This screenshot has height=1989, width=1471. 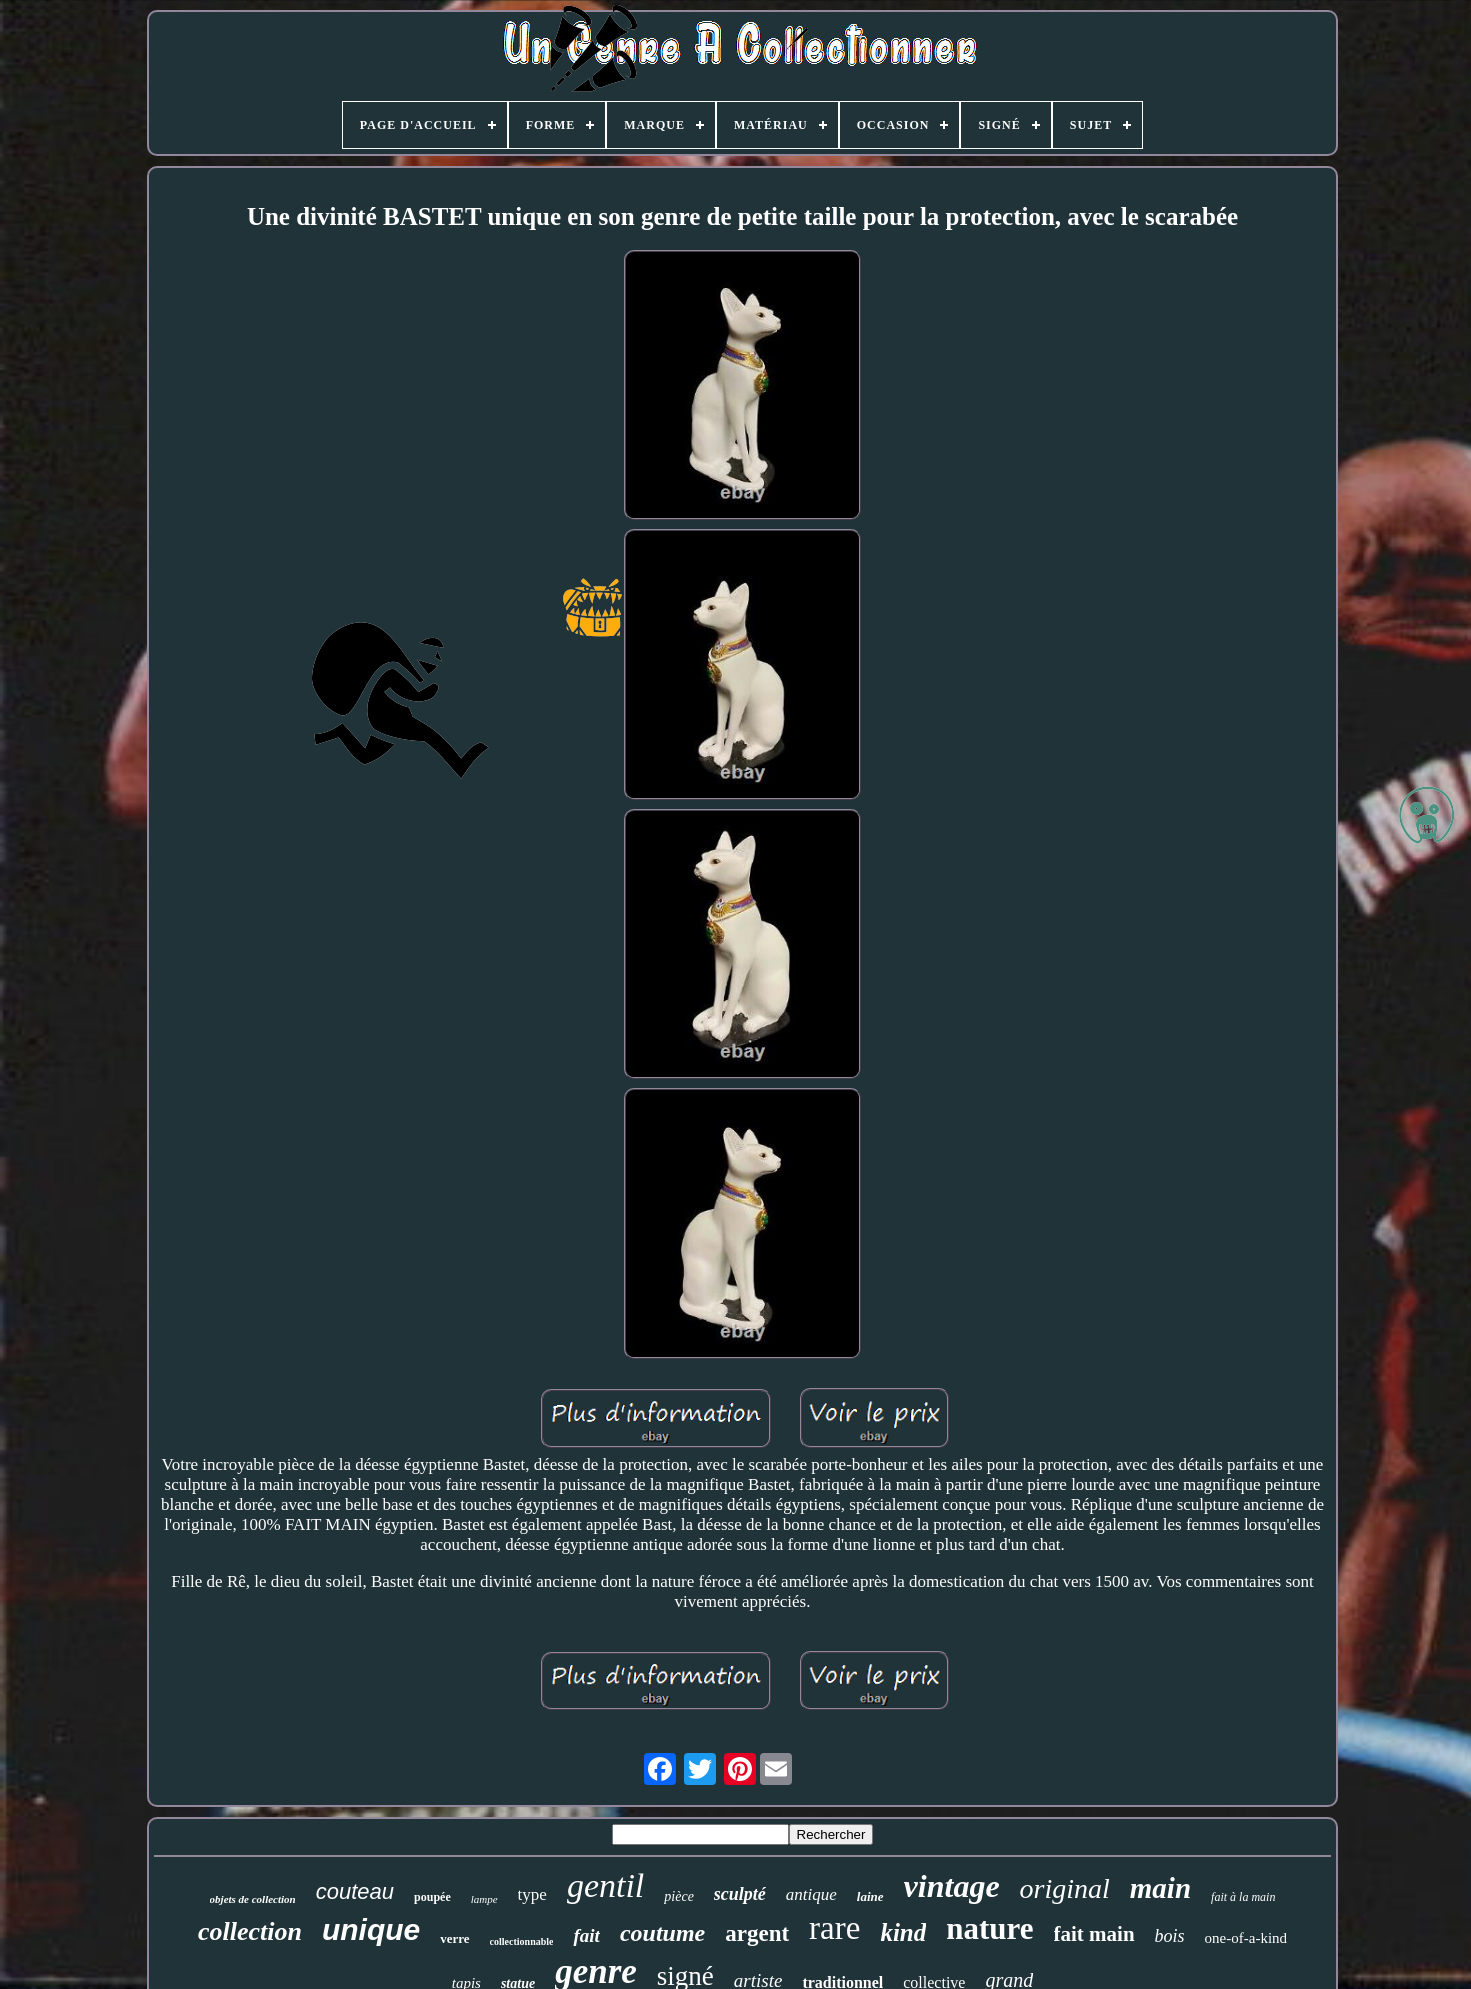 What do you see at coordinates (592, 607) in the screenshot?
I see `a trapped or dangerous treasure chest in a game` at bounding box center [592, 607].